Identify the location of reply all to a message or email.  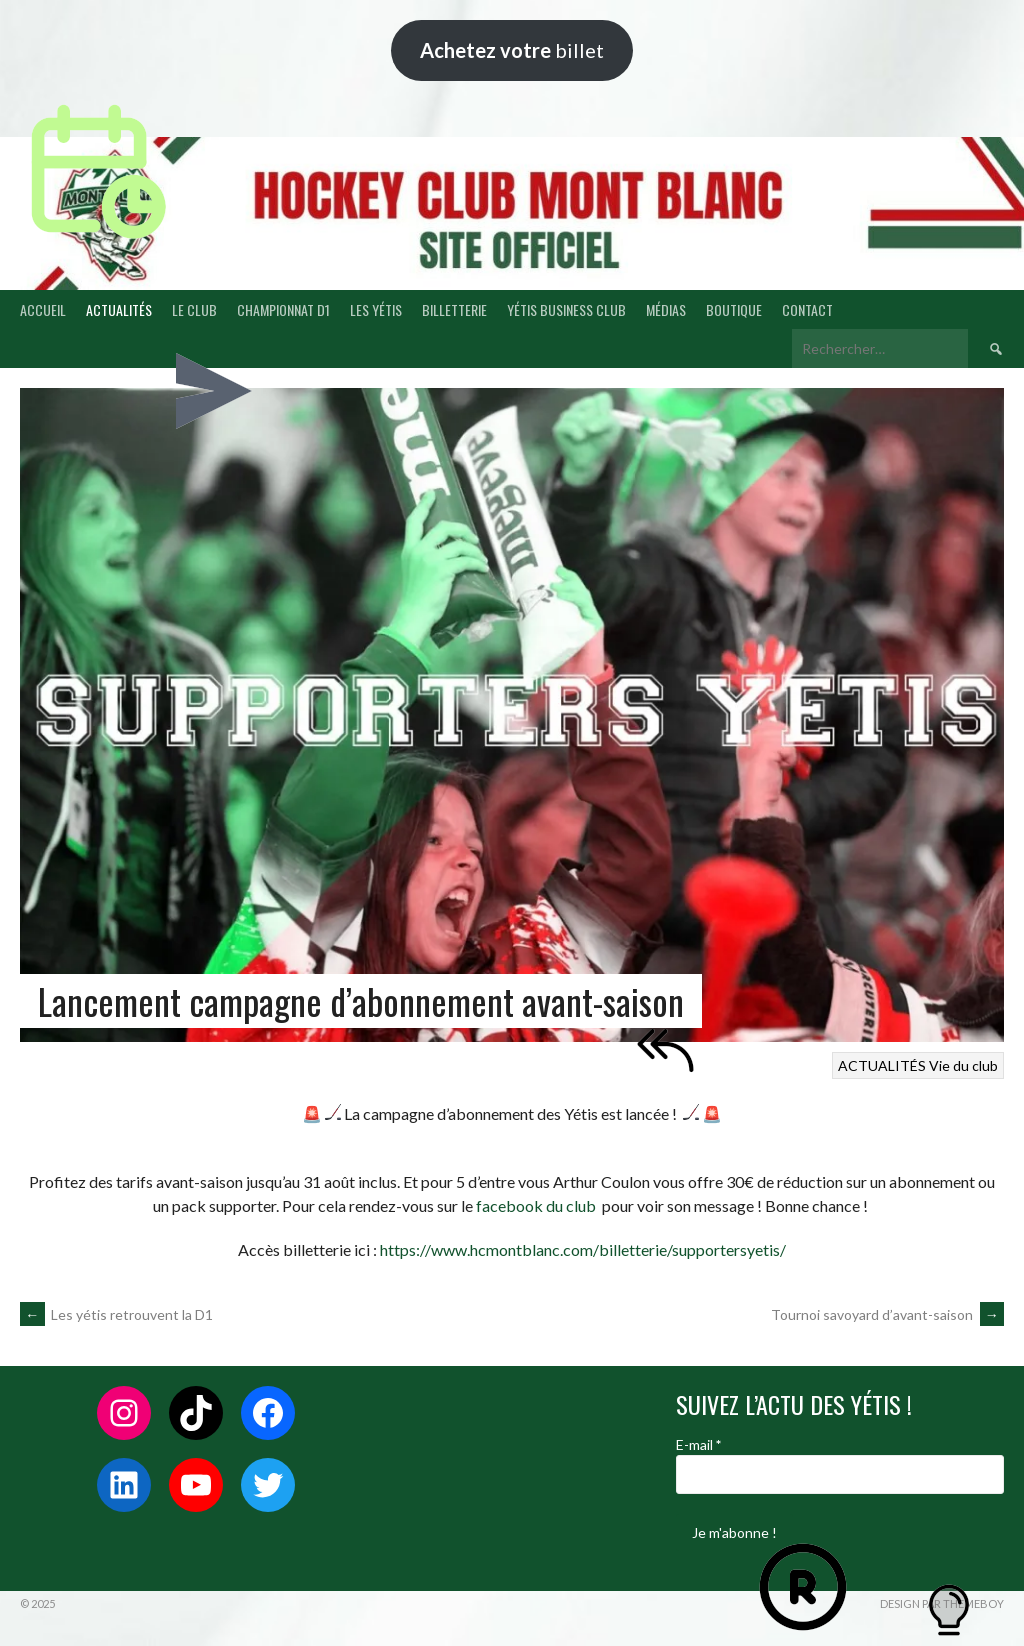
(665, 1050).